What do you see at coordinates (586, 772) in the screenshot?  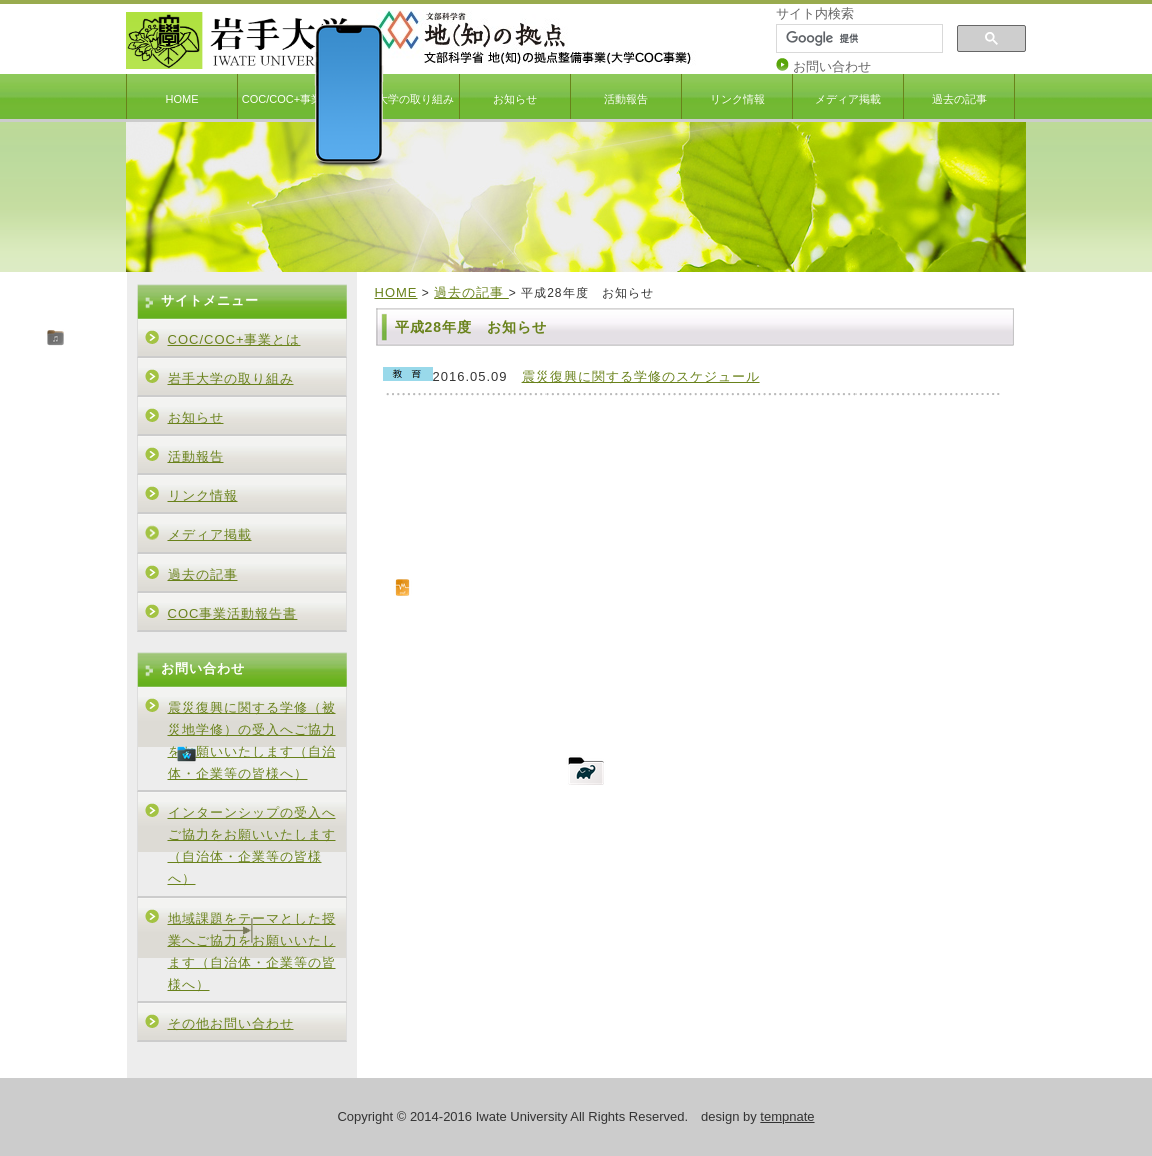 I see `folder containing gradle build files` at bounding box center [586, 772].